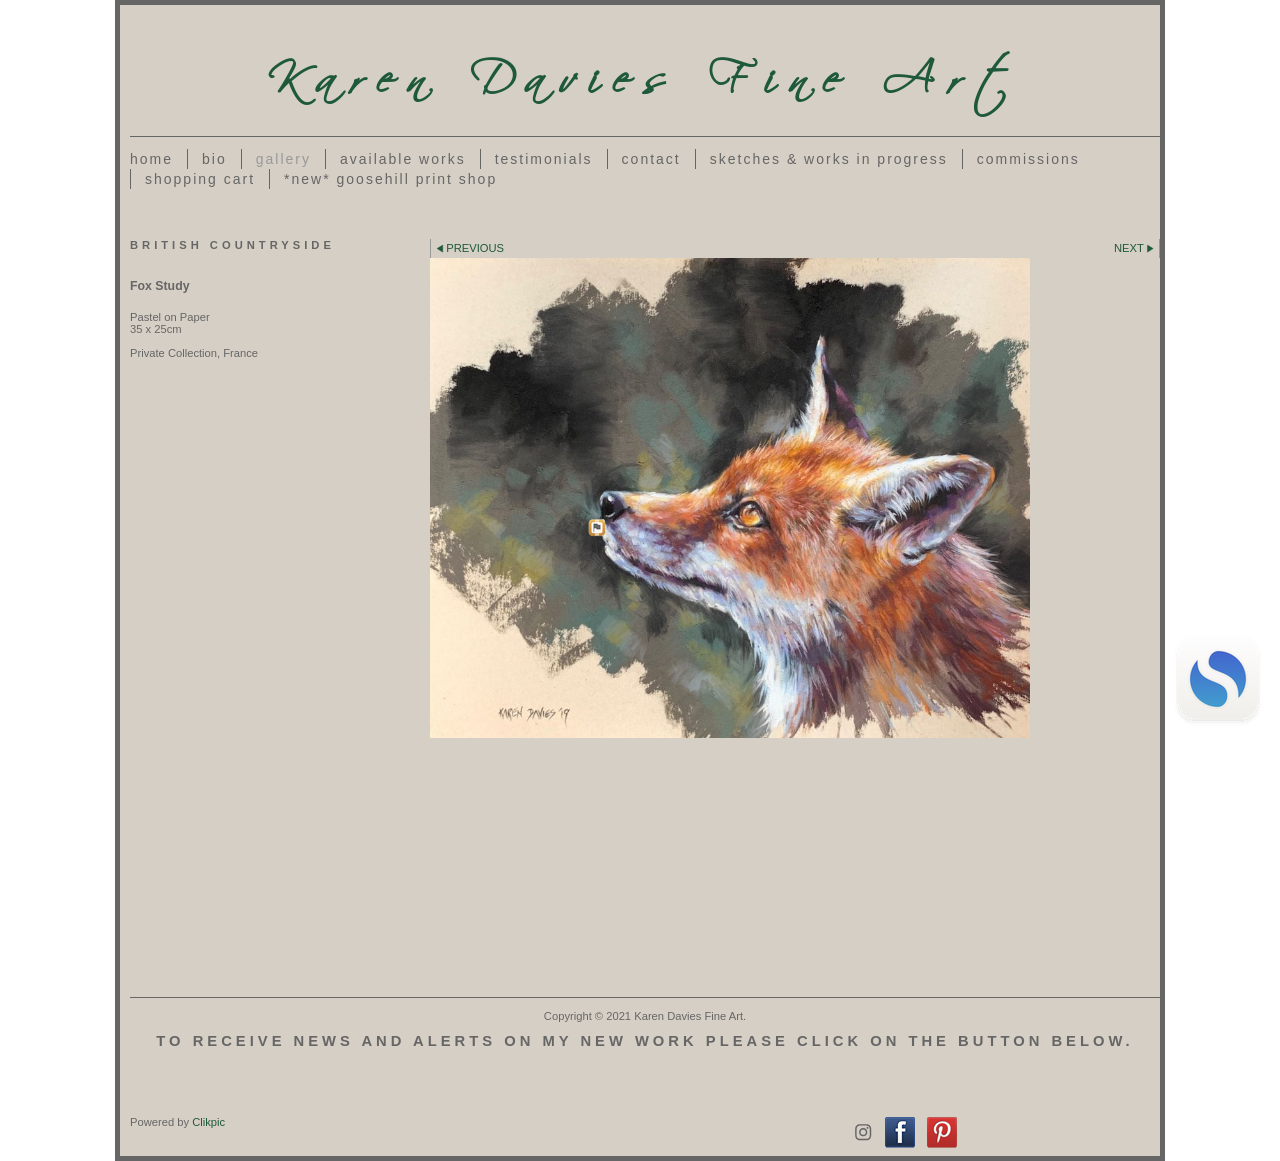 This screenshot has width=1280, height=1161. Describe the element at coordinates (597, 528) in the screenshot. I see `a language or localization resource file` at that location.